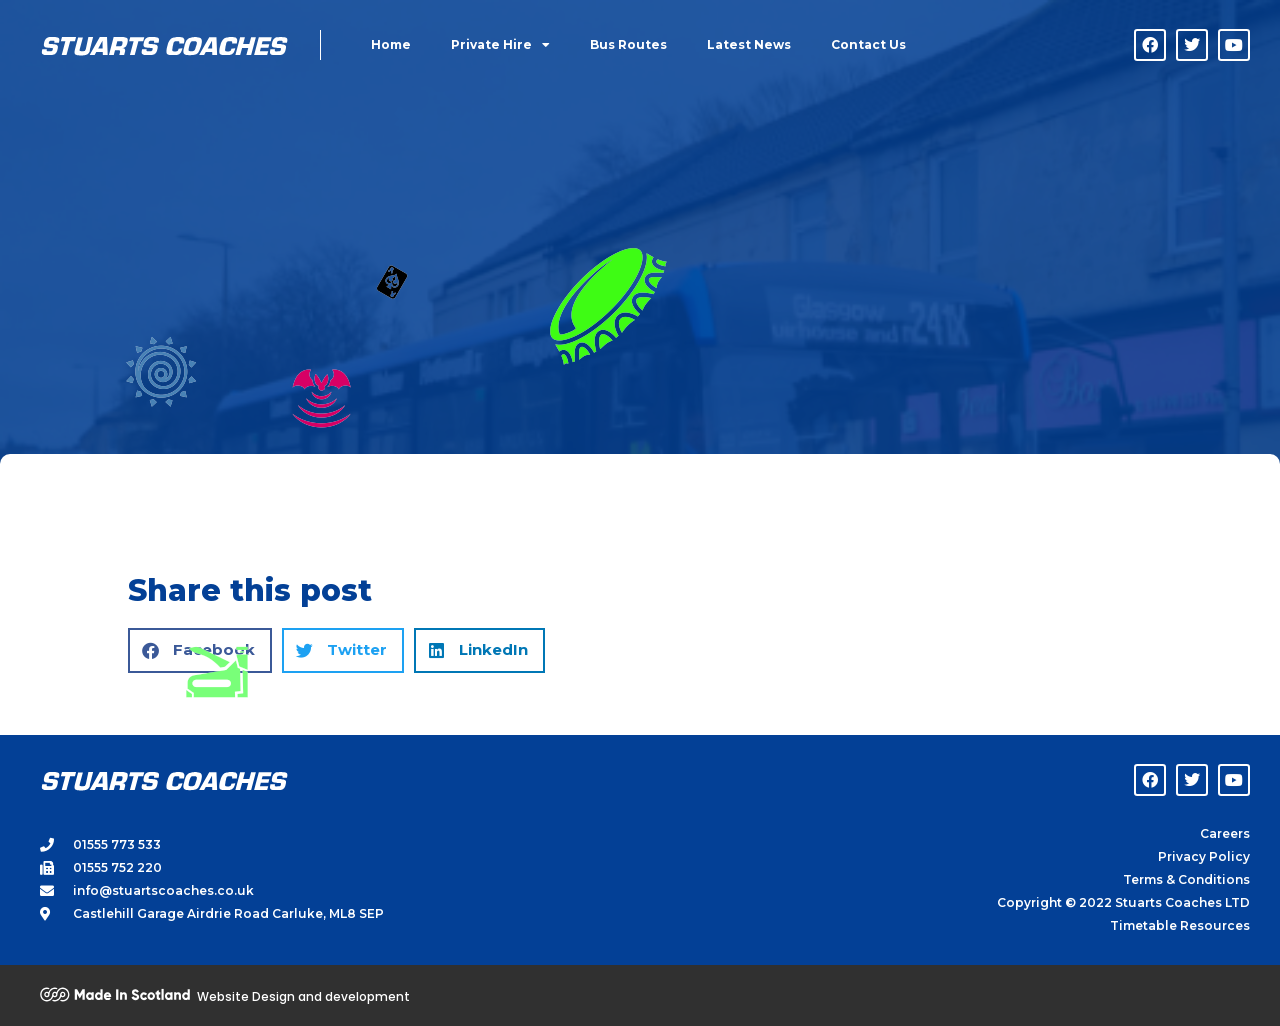  Describe the element at coordinates (321, 398) in the screenshot. I see `activate sonic attack ability` at that location.